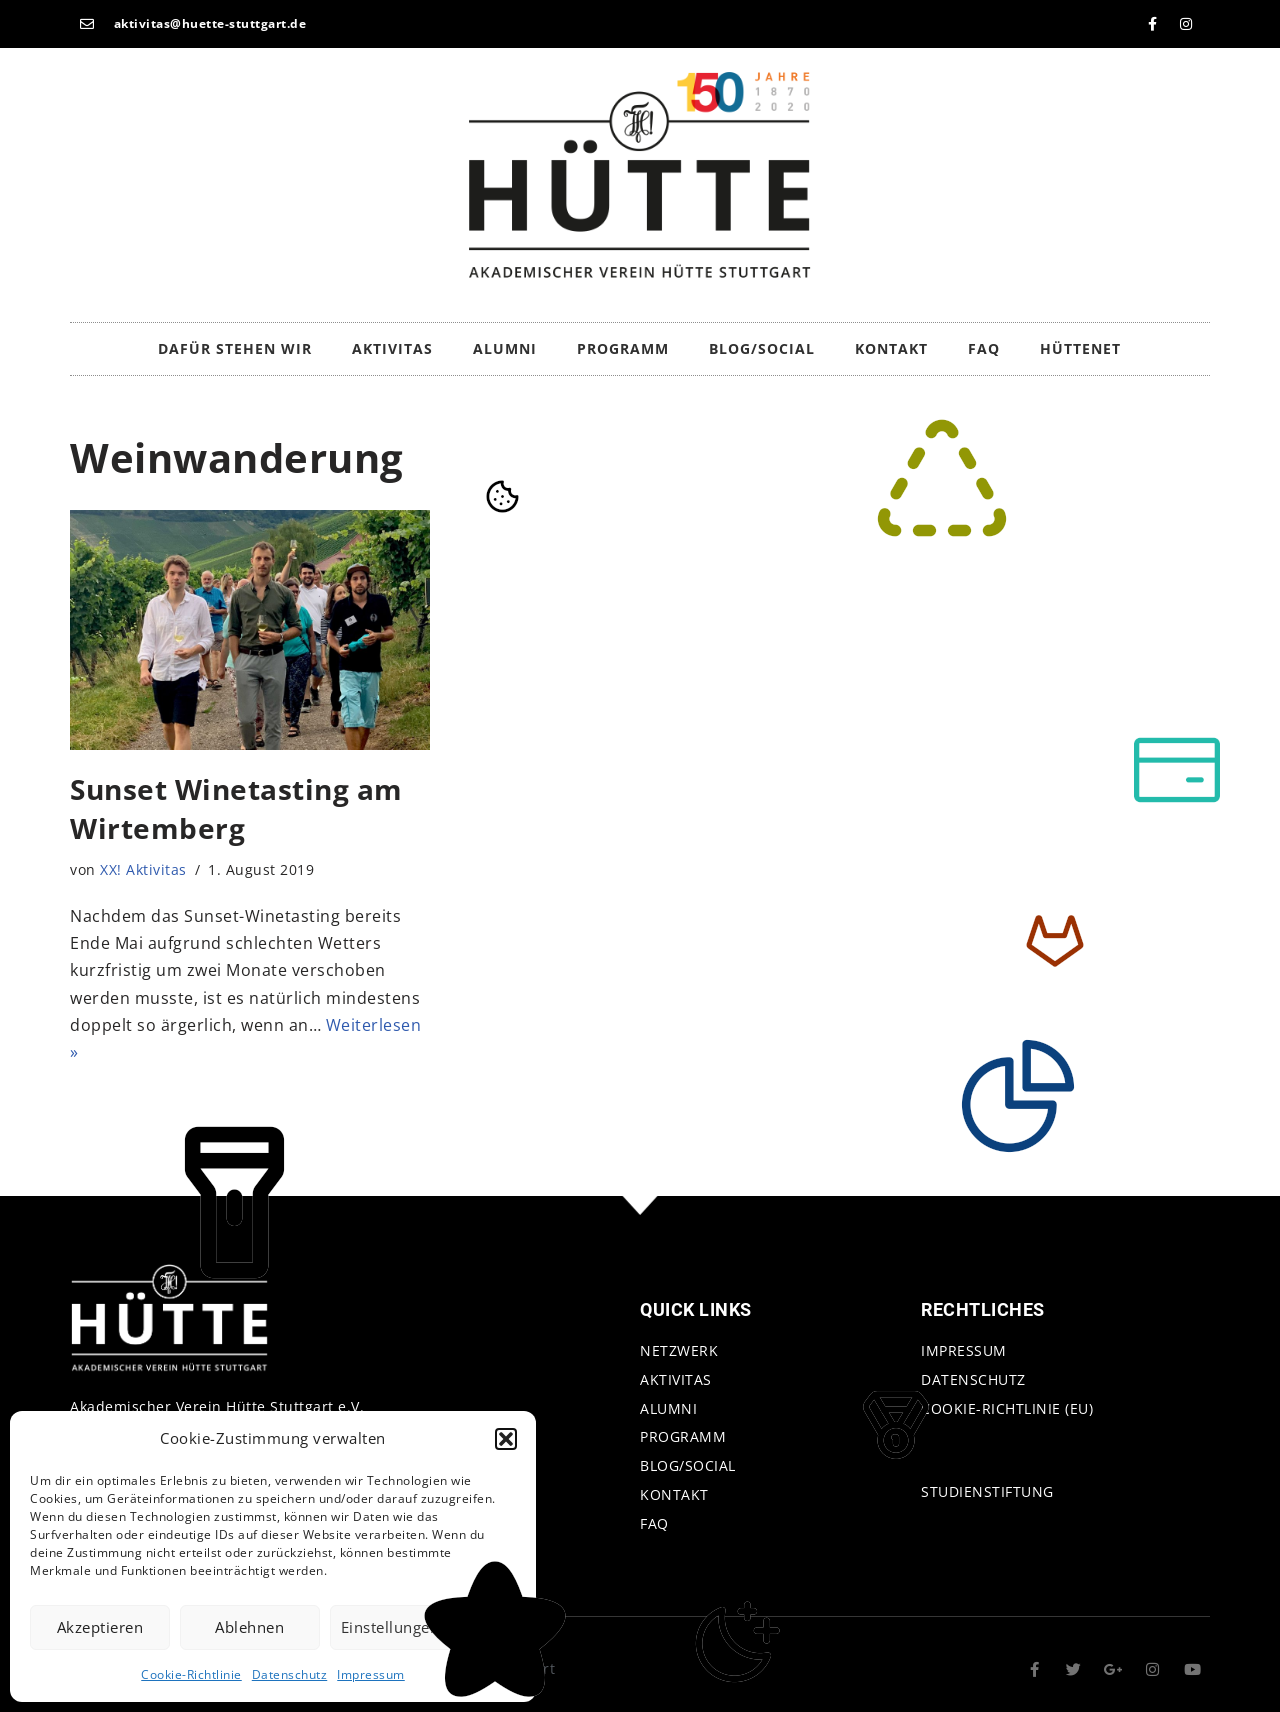 The image size is (1280, 1712). Describe the element at coordinates (942, 478) in the screenshot. I see `indicates an incomplete or in-progress shape` at that location.